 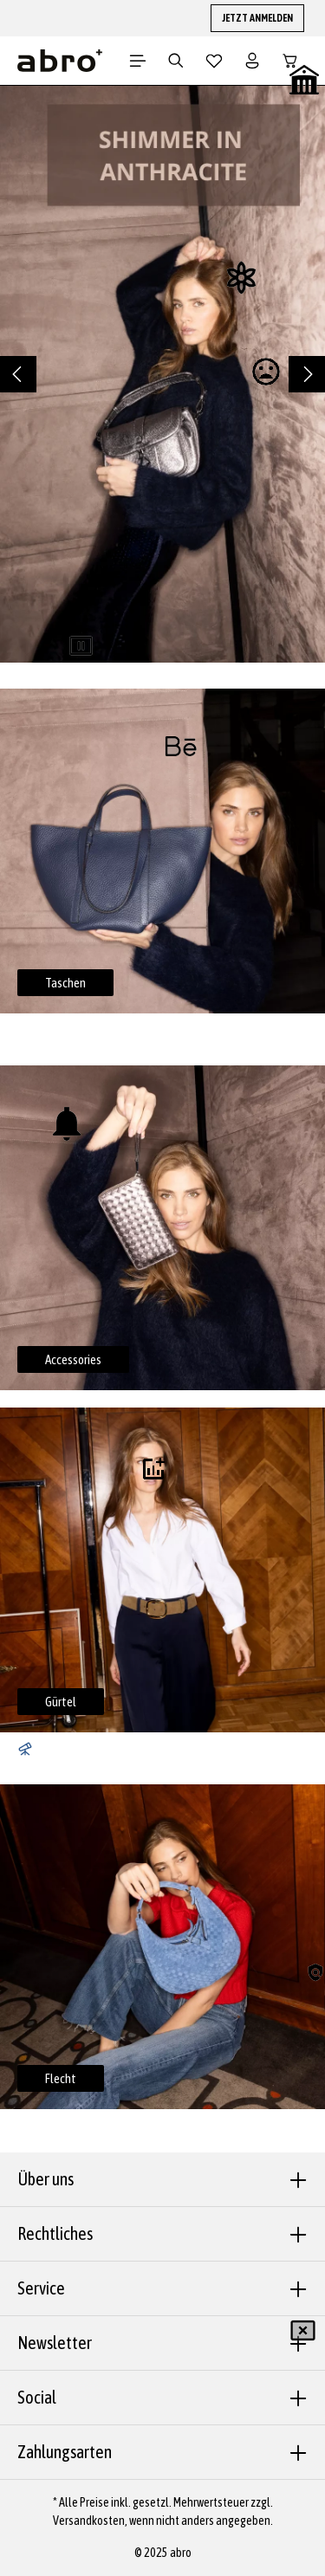 What do you see at coordinates (266, 372) in the screenshot?
I see `indicate a negative mood or feeling` at bounding box center [266, 372].